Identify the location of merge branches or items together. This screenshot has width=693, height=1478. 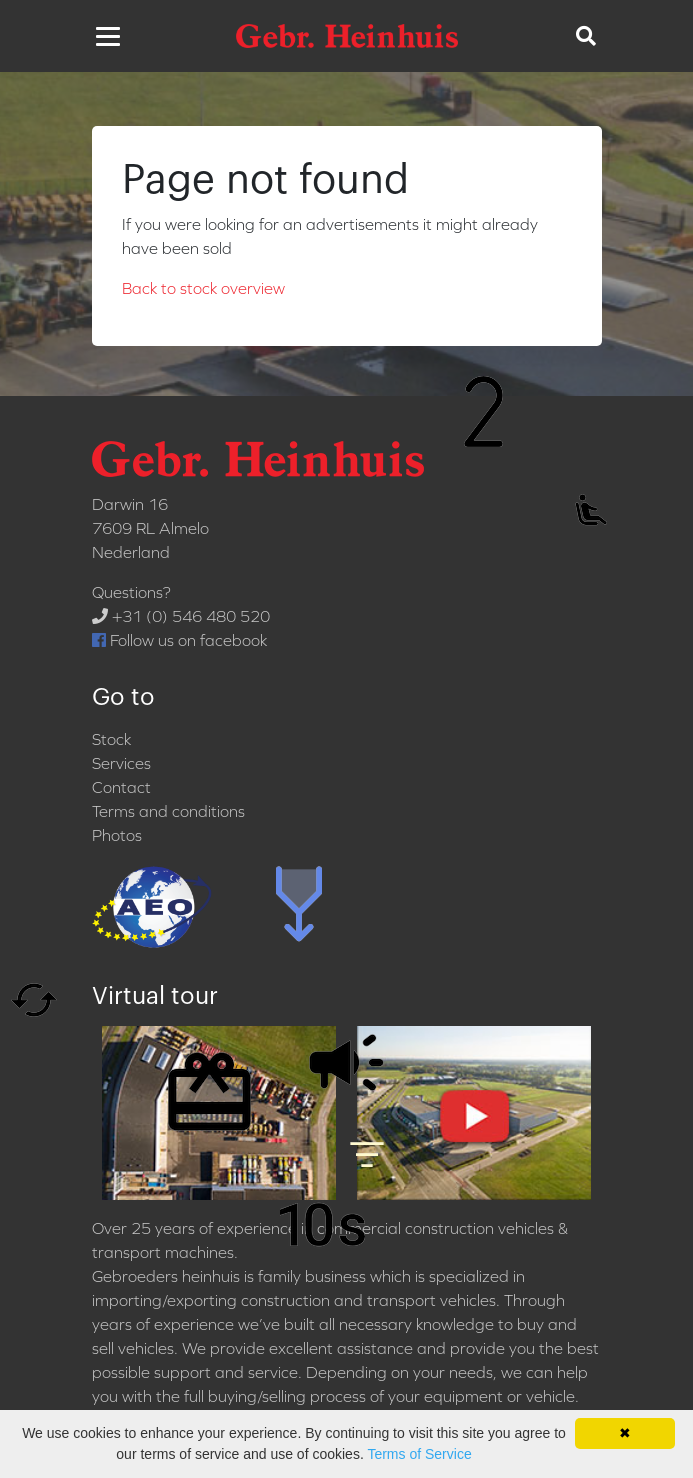
(299, 901).